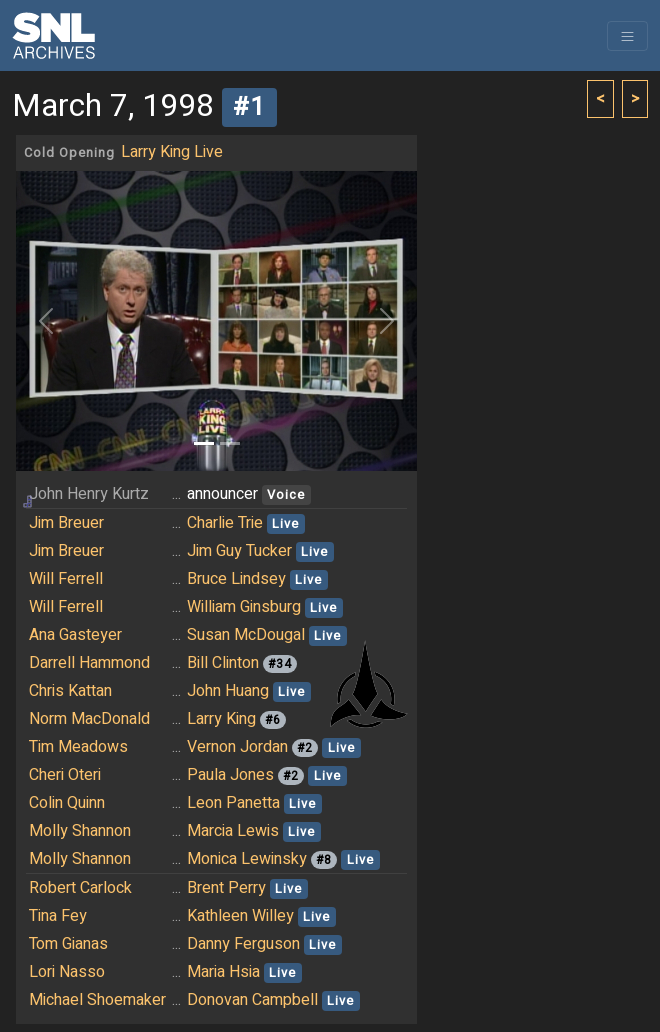 This screenshot has height=1032, width=660. Describe the element at coordinates (27, 501) in the screenshot. I see `represents a tetris J-block piece` at that location.